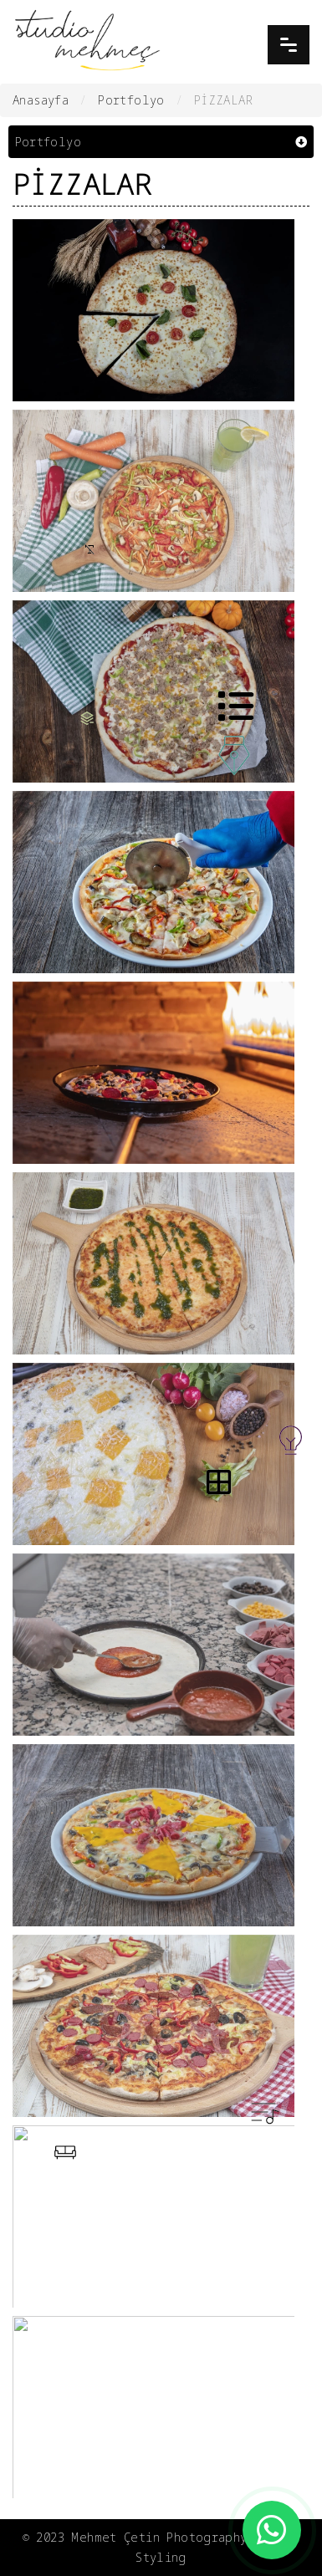  Describe the element at coordinates (89, 549) in the screenshot. I see `disable text formatting` at that location.